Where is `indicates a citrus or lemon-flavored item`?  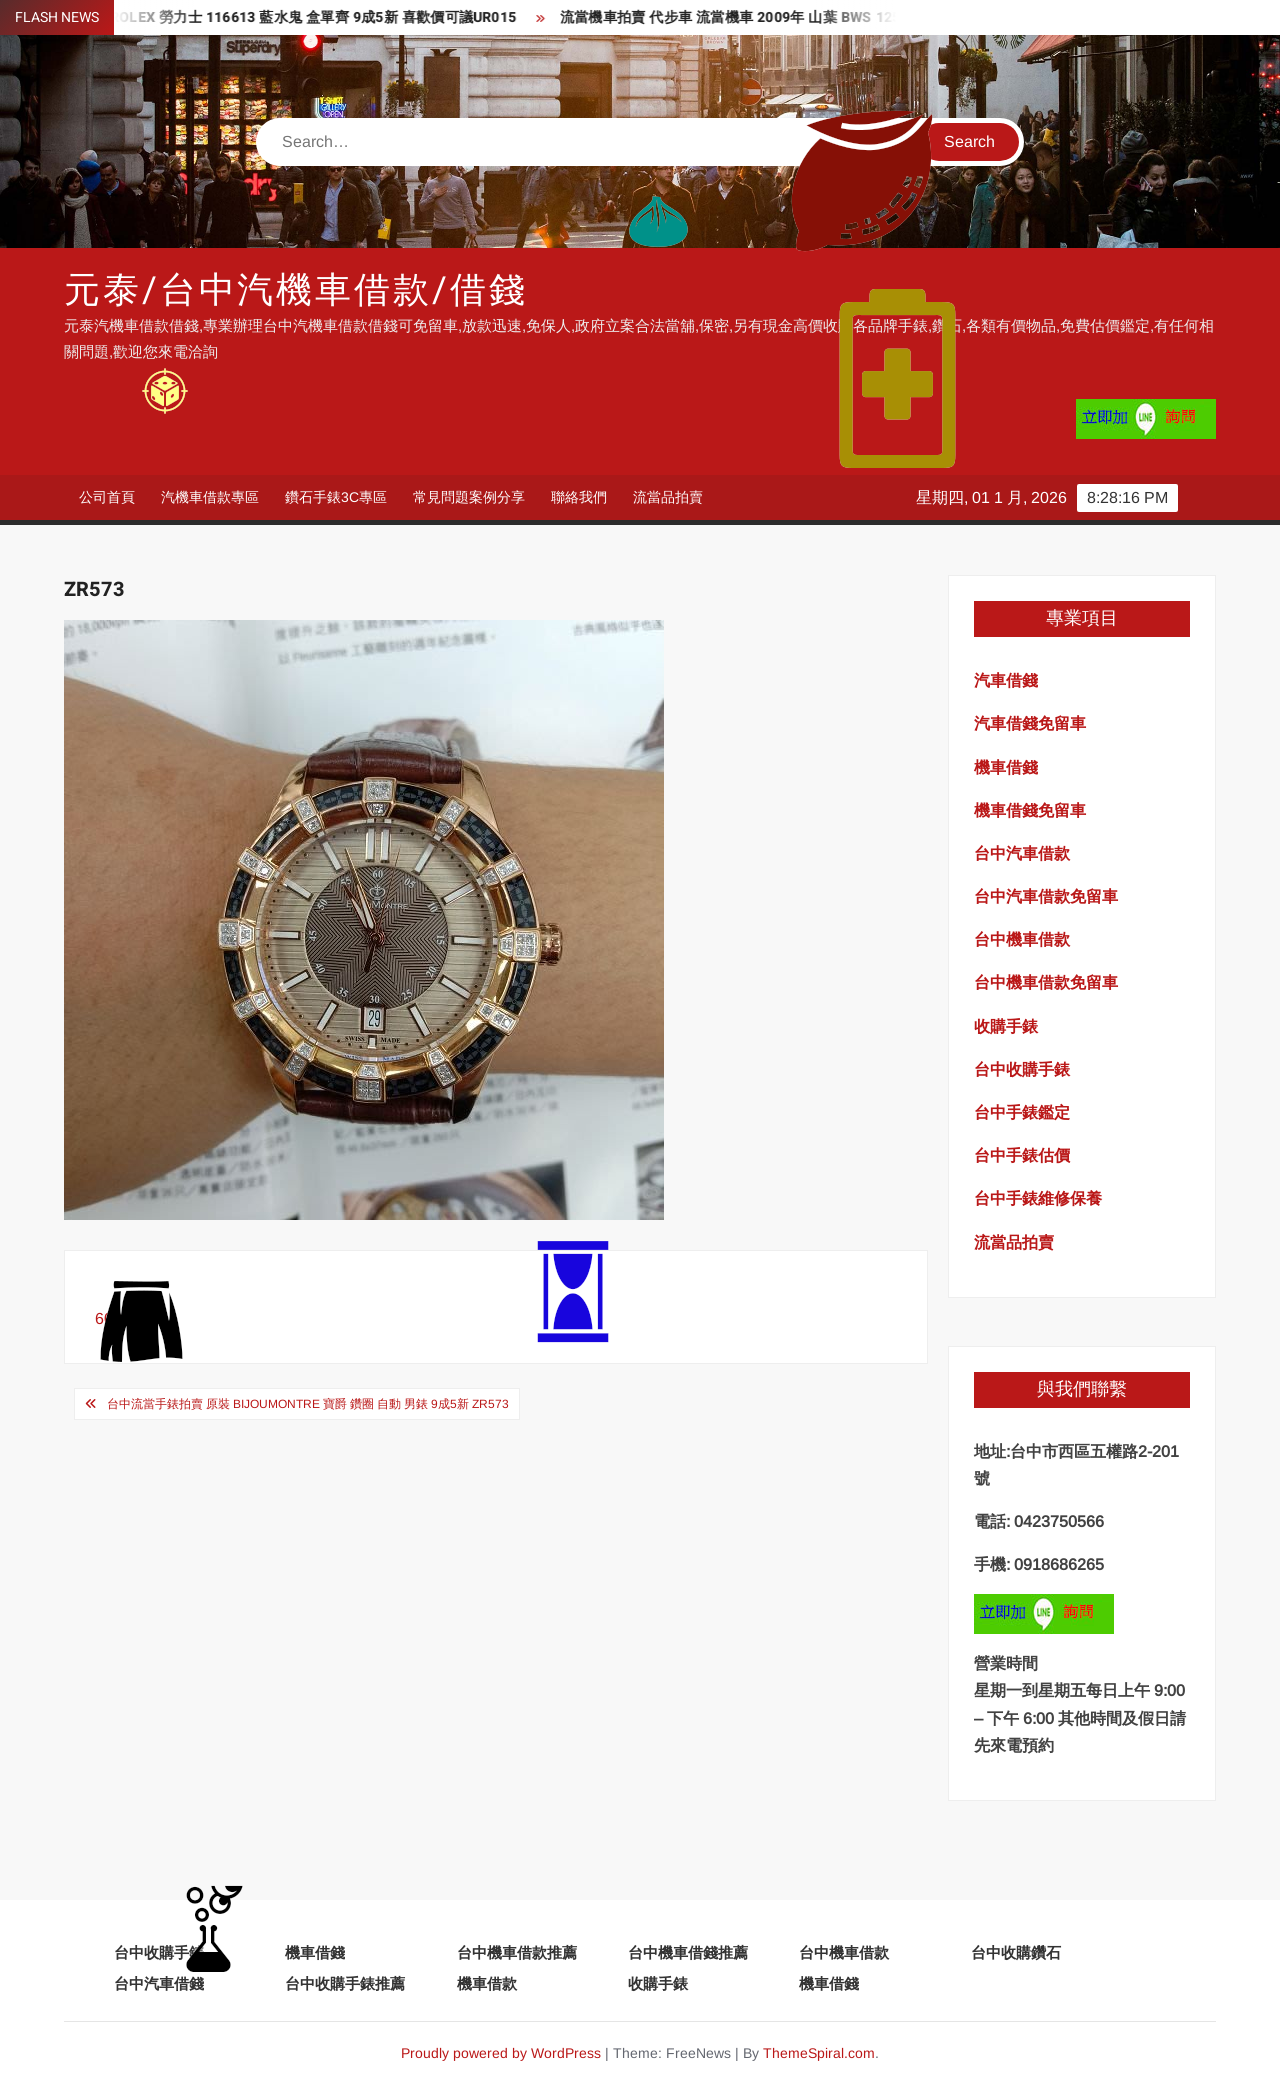
indicates a citrus or lemon-flavored item is located at coordinates (862, 181).